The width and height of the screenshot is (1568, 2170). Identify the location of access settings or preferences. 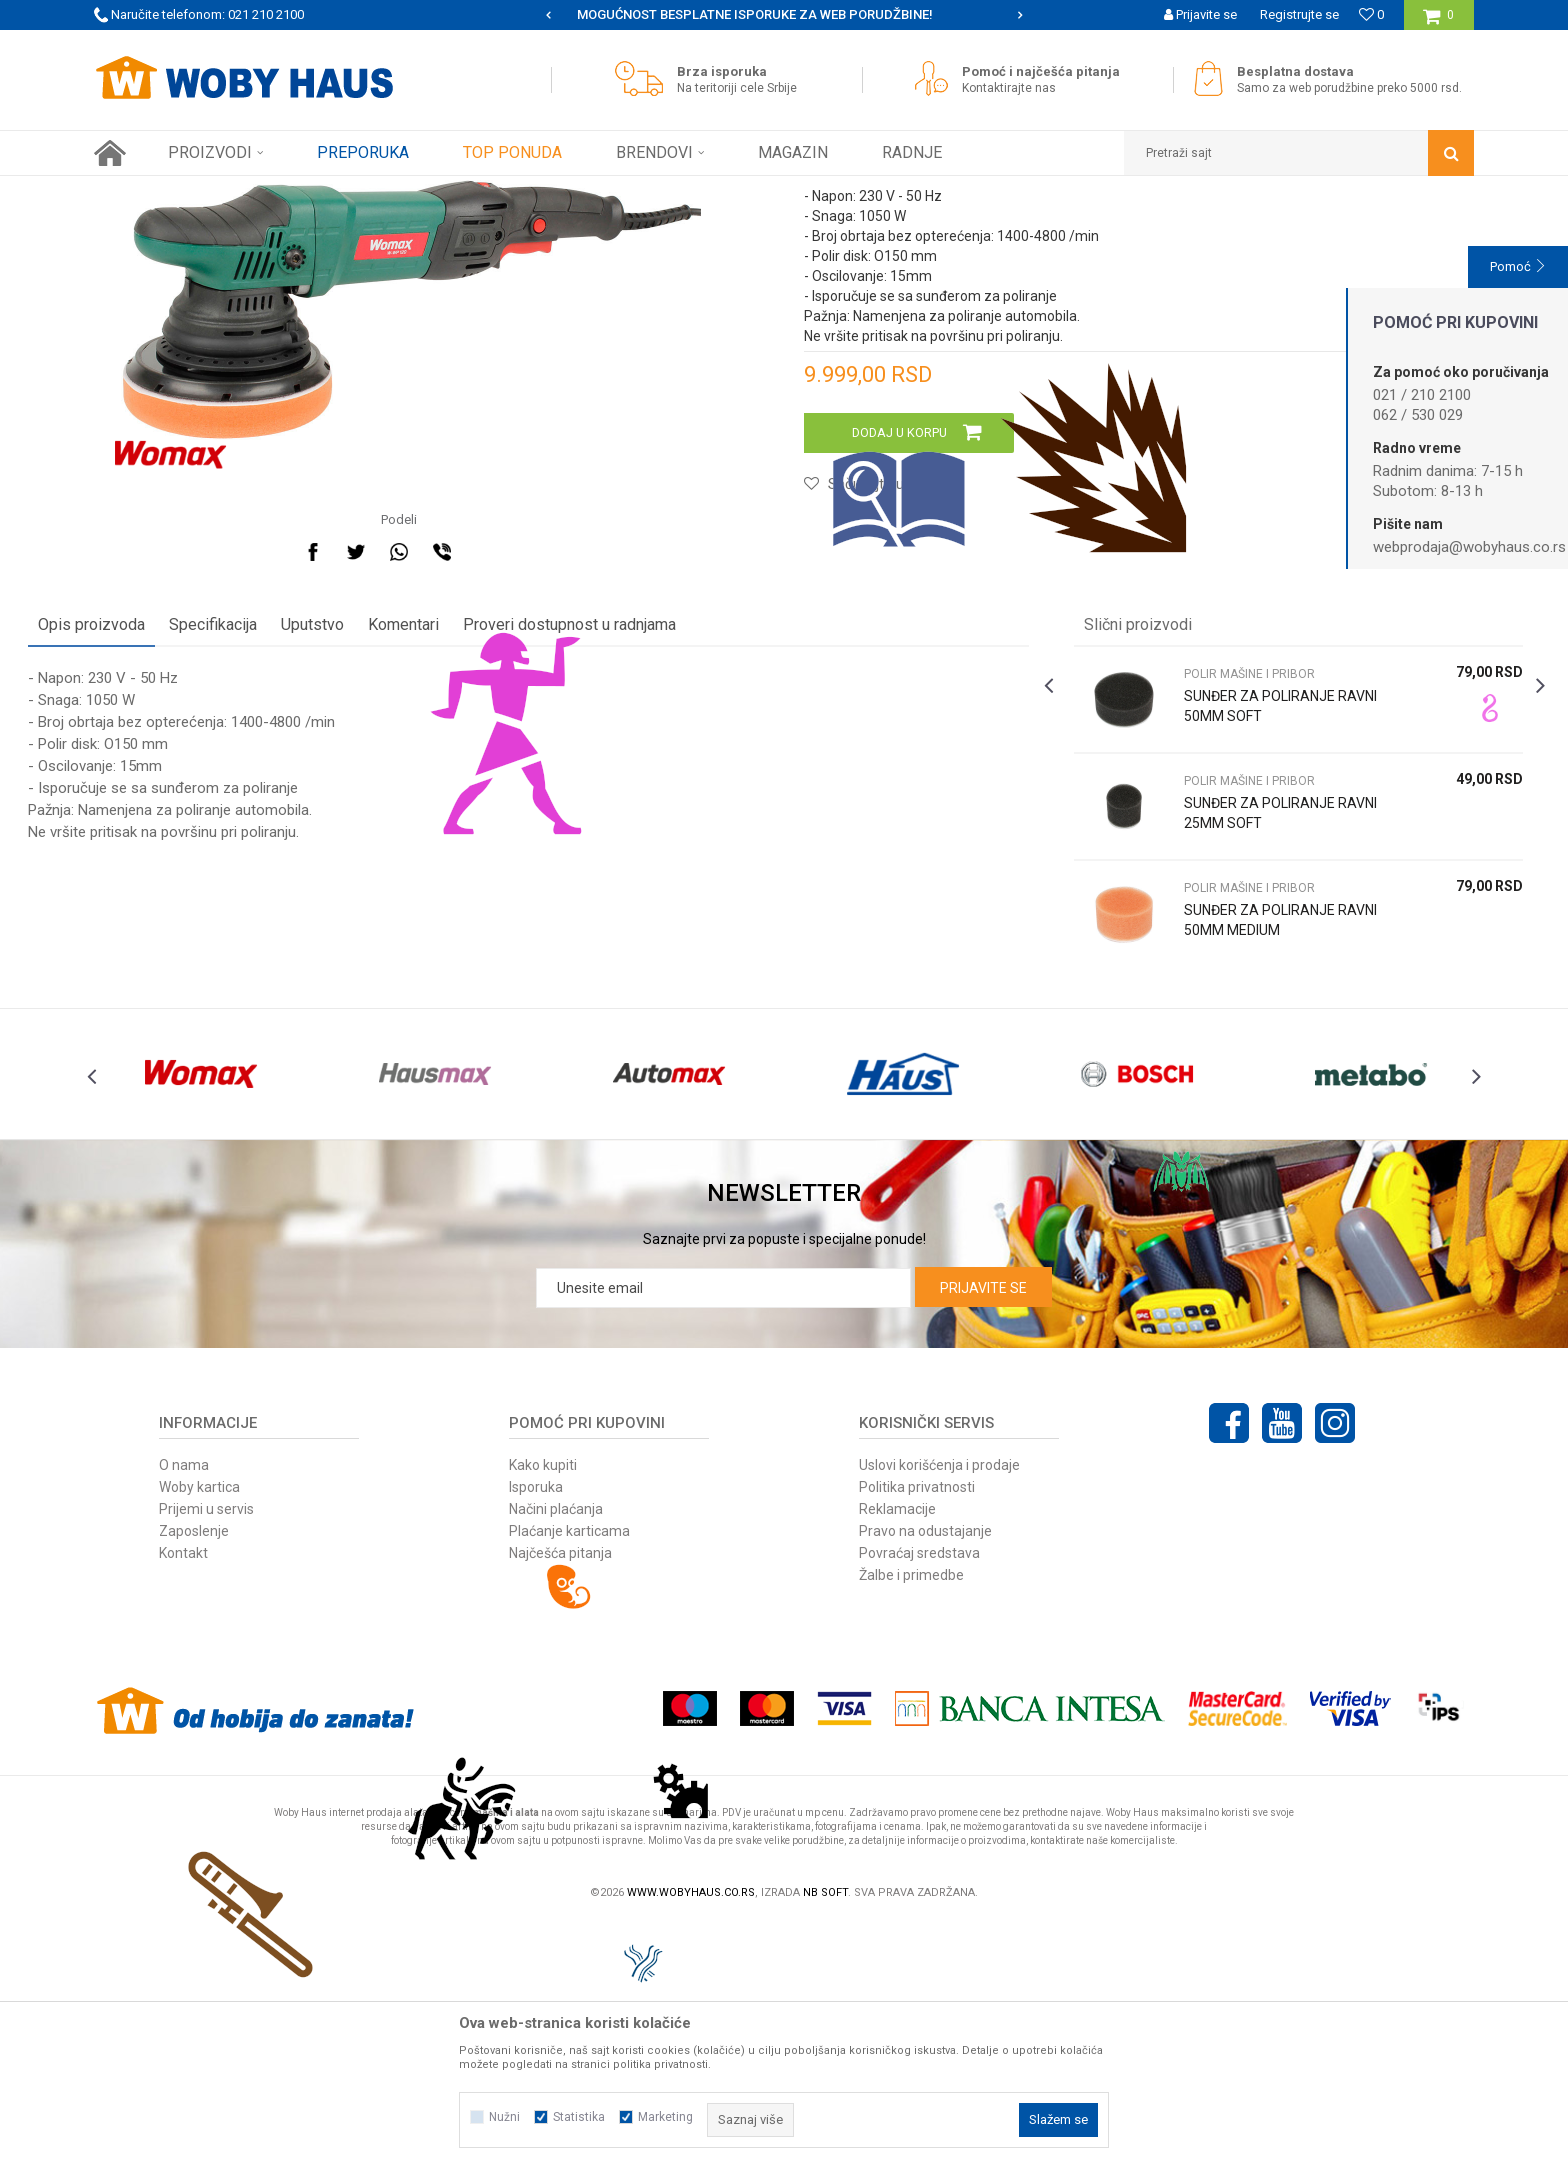
(680, 1790).